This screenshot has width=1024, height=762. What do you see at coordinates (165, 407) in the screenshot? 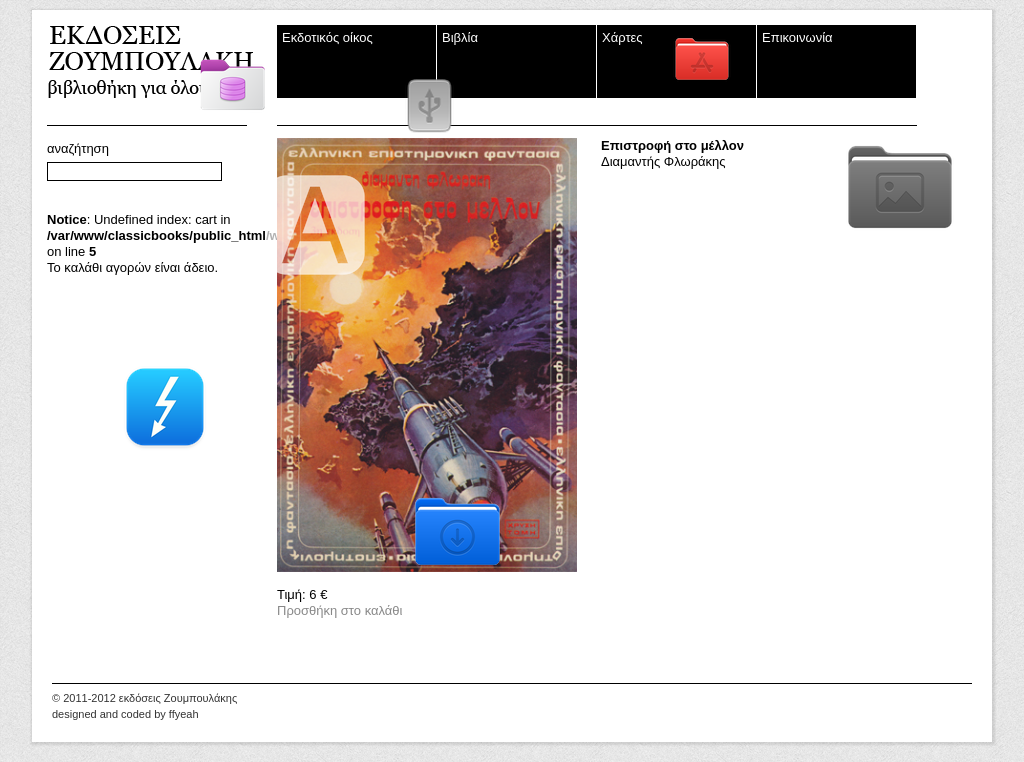
I see `open thunderbolt device preferences` at bounding box center [165, 407].